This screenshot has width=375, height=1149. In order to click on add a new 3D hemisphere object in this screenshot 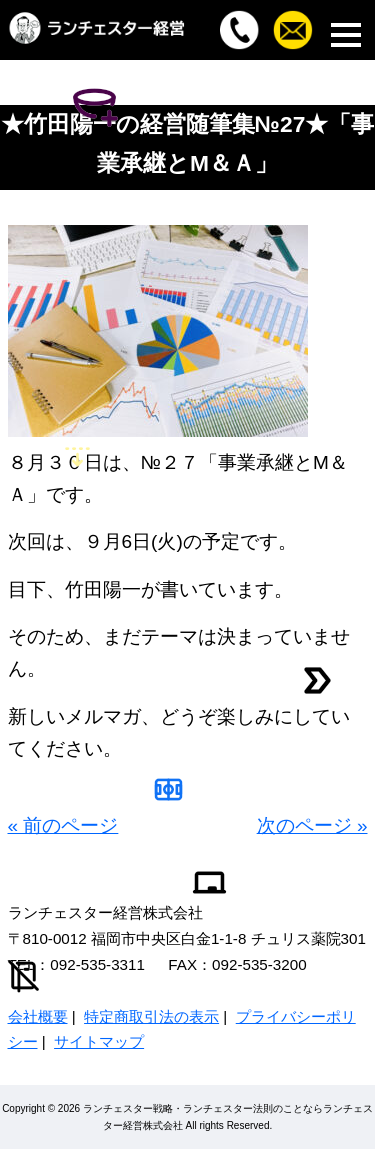, I will do `click(94, 103)`.